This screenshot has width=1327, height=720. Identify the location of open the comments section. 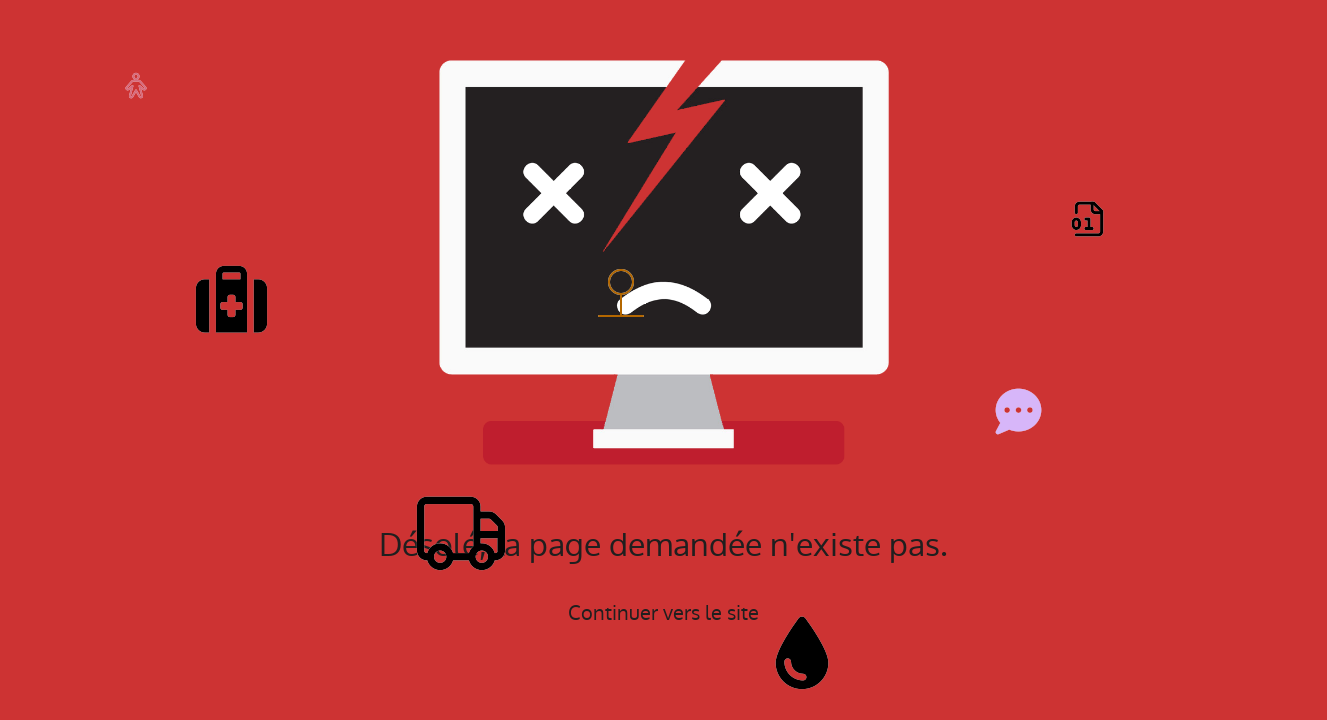
(1018, 411).